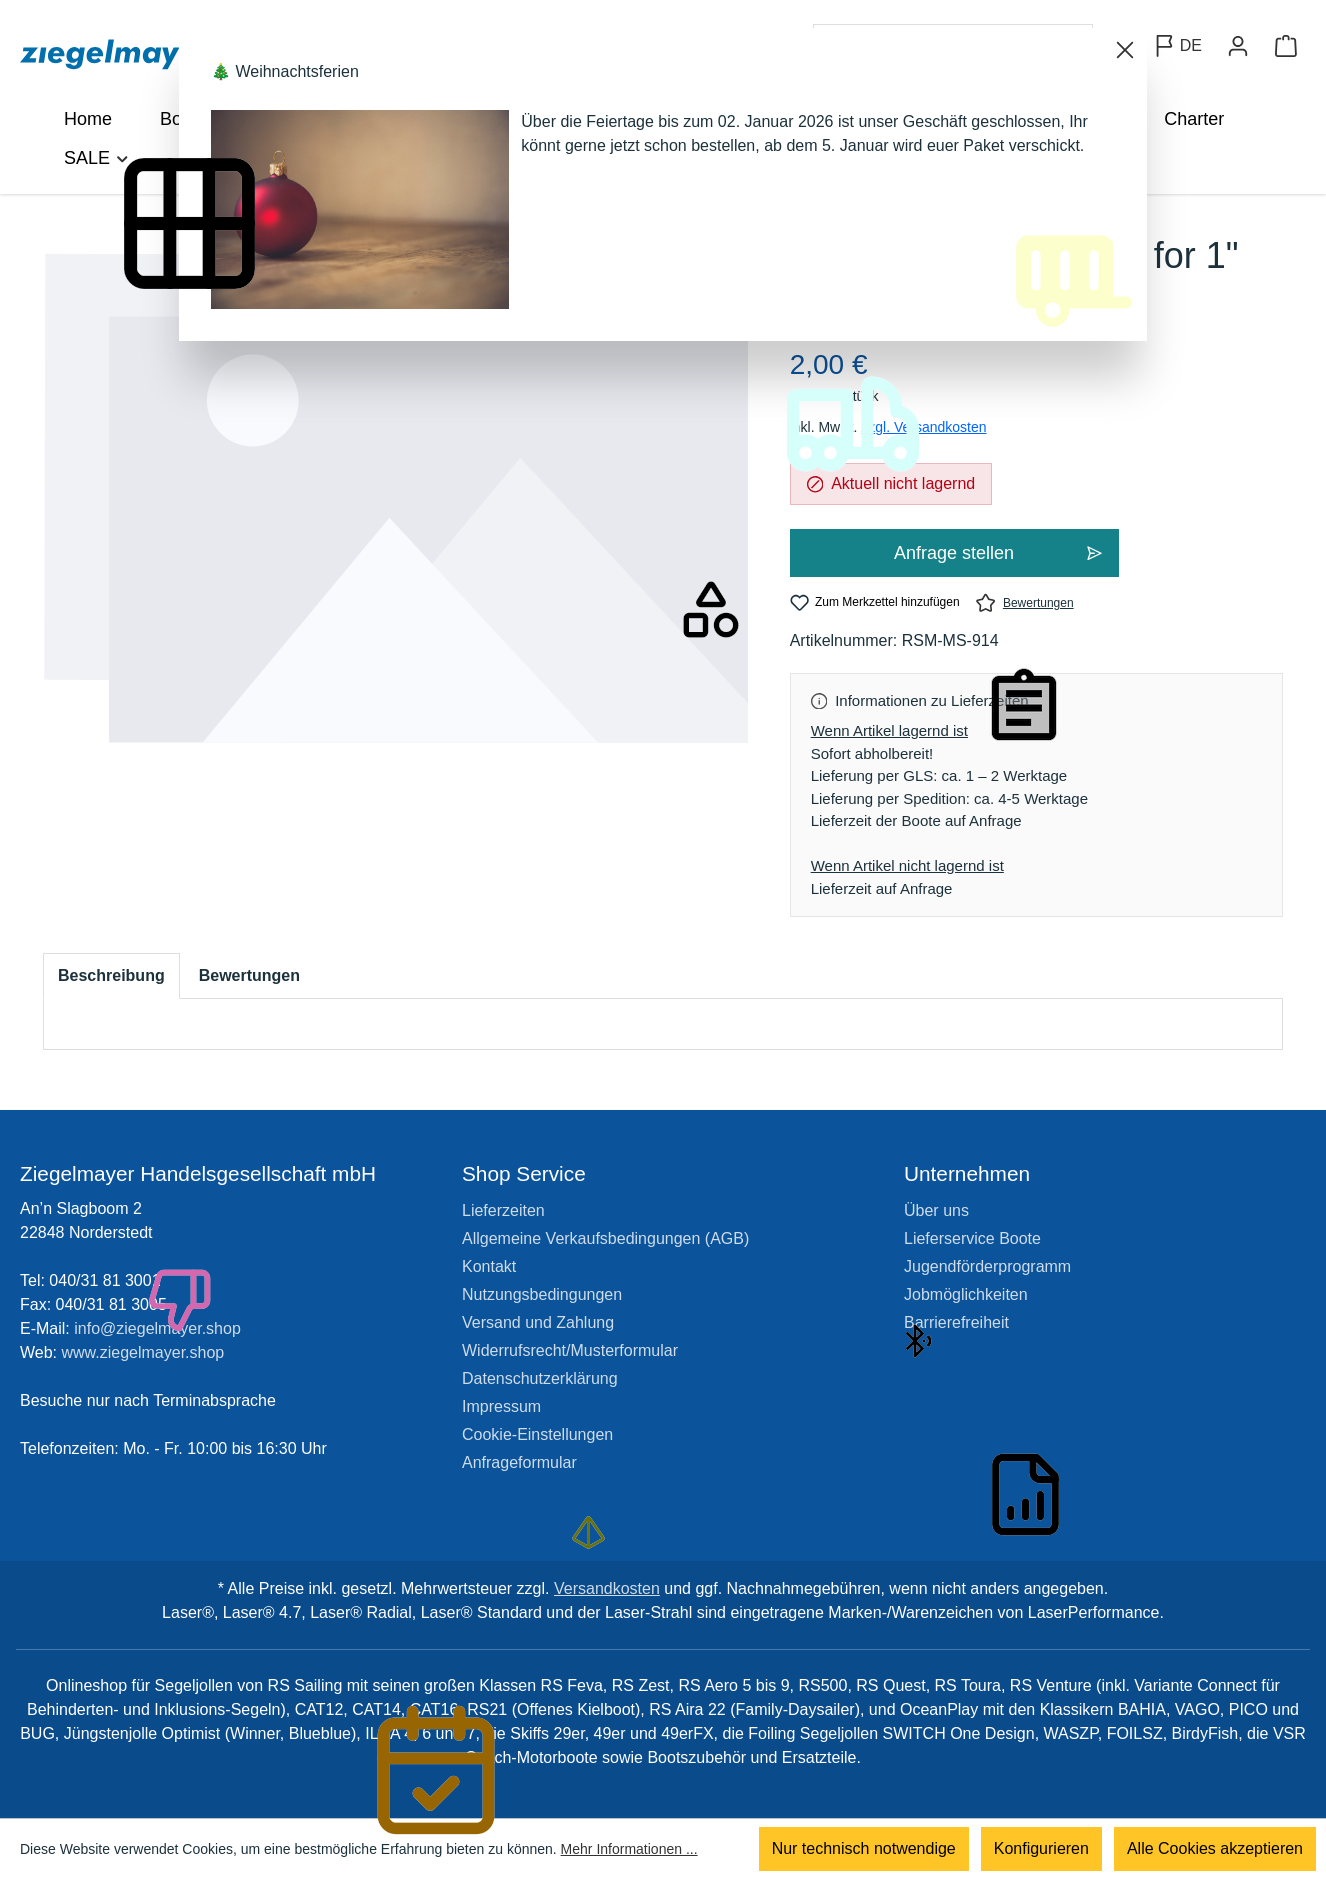 This screenshot has width=1326, height=1879. I want to click on view trailer or towing equipment options, so click(1071, 278).